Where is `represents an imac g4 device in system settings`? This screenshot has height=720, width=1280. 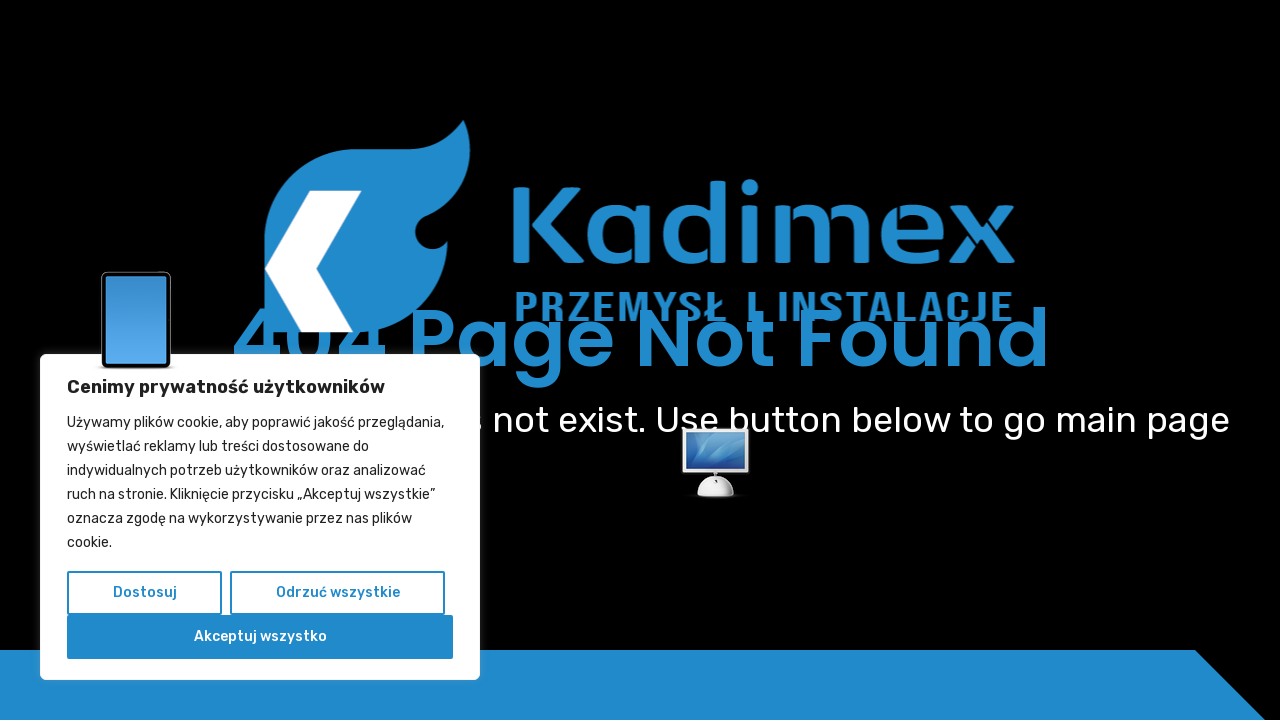 represents an imac g4 device in system settings is located at coordinates (715, 460).